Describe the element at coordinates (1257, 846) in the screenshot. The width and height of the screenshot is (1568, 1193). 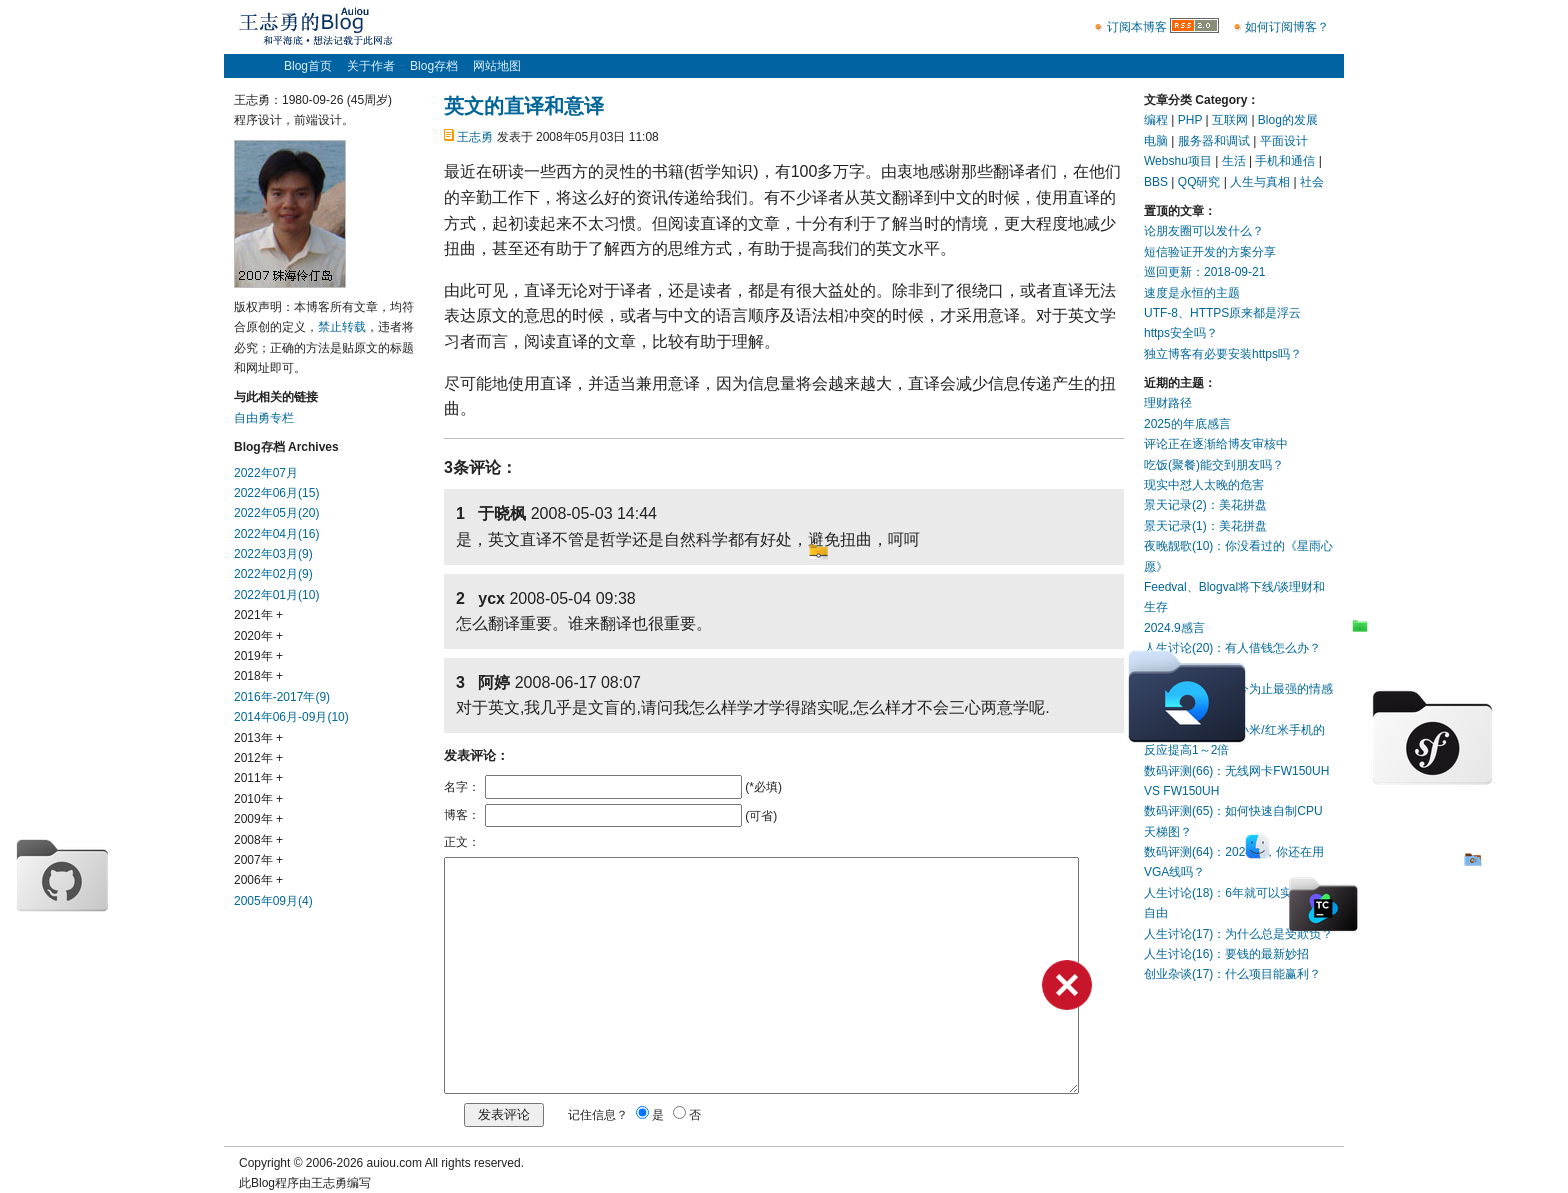
I see `open Finder to browse files and folders` at that location.